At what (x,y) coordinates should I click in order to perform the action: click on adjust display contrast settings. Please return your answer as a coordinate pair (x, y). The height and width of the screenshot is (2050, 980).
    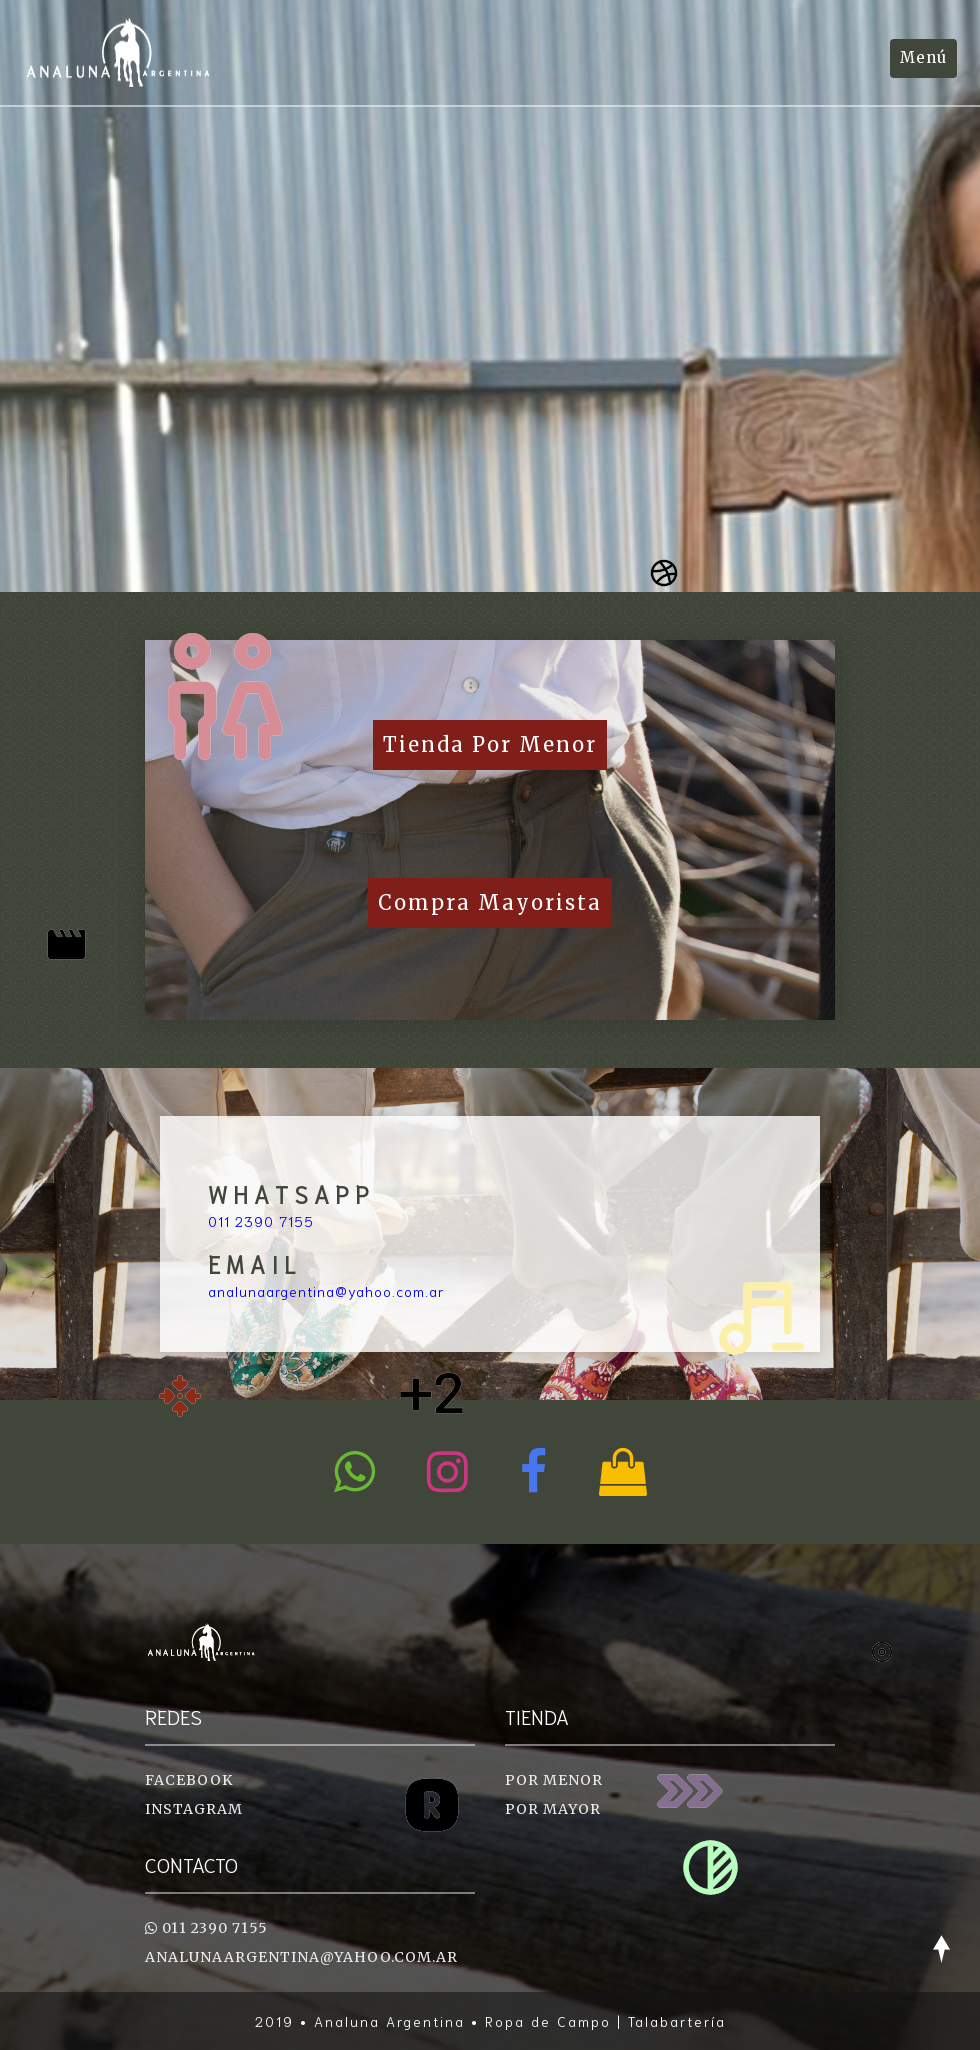
    Looking at the image, I should click on (710, 1867).